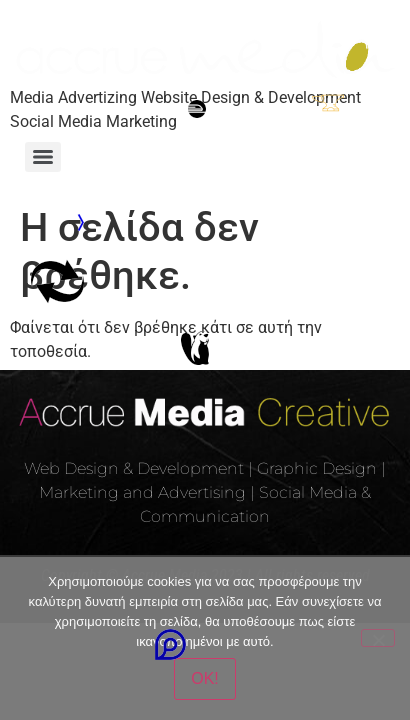 The image size is (410, 720). What do you see at coordinates (328, 103) in the screenshot?
I see `conda-forge community package repository` at bounding box center [328, 103].